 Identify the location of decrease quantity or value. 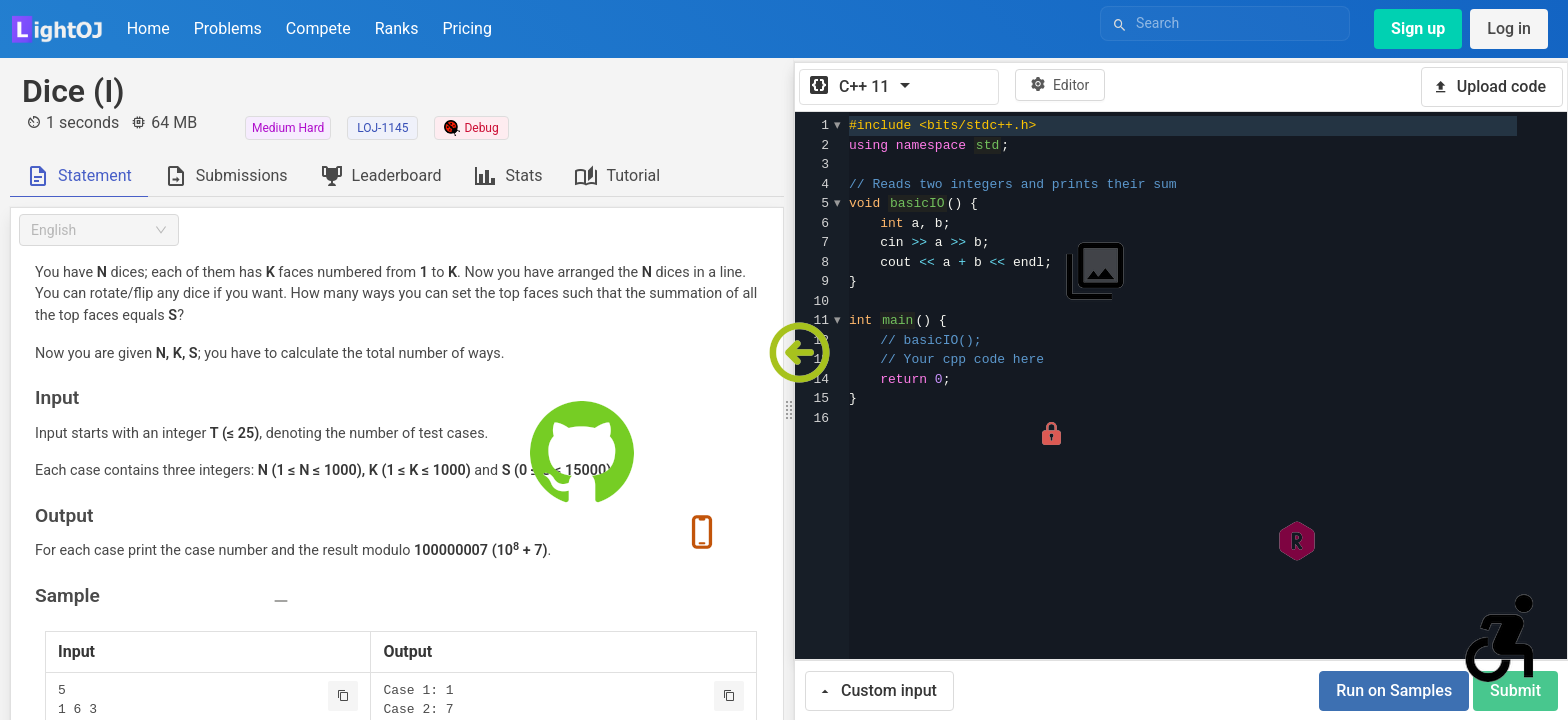
(281, 601).